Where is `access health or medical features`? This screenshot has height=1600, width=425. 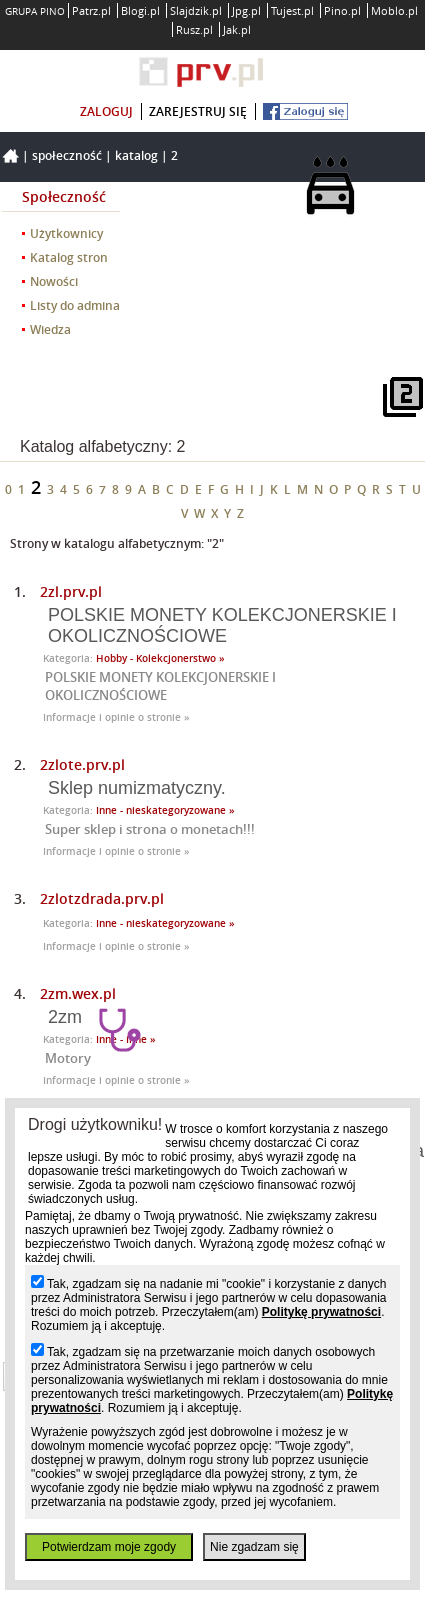
access health or medical features is located at coordinates (117, 1028).